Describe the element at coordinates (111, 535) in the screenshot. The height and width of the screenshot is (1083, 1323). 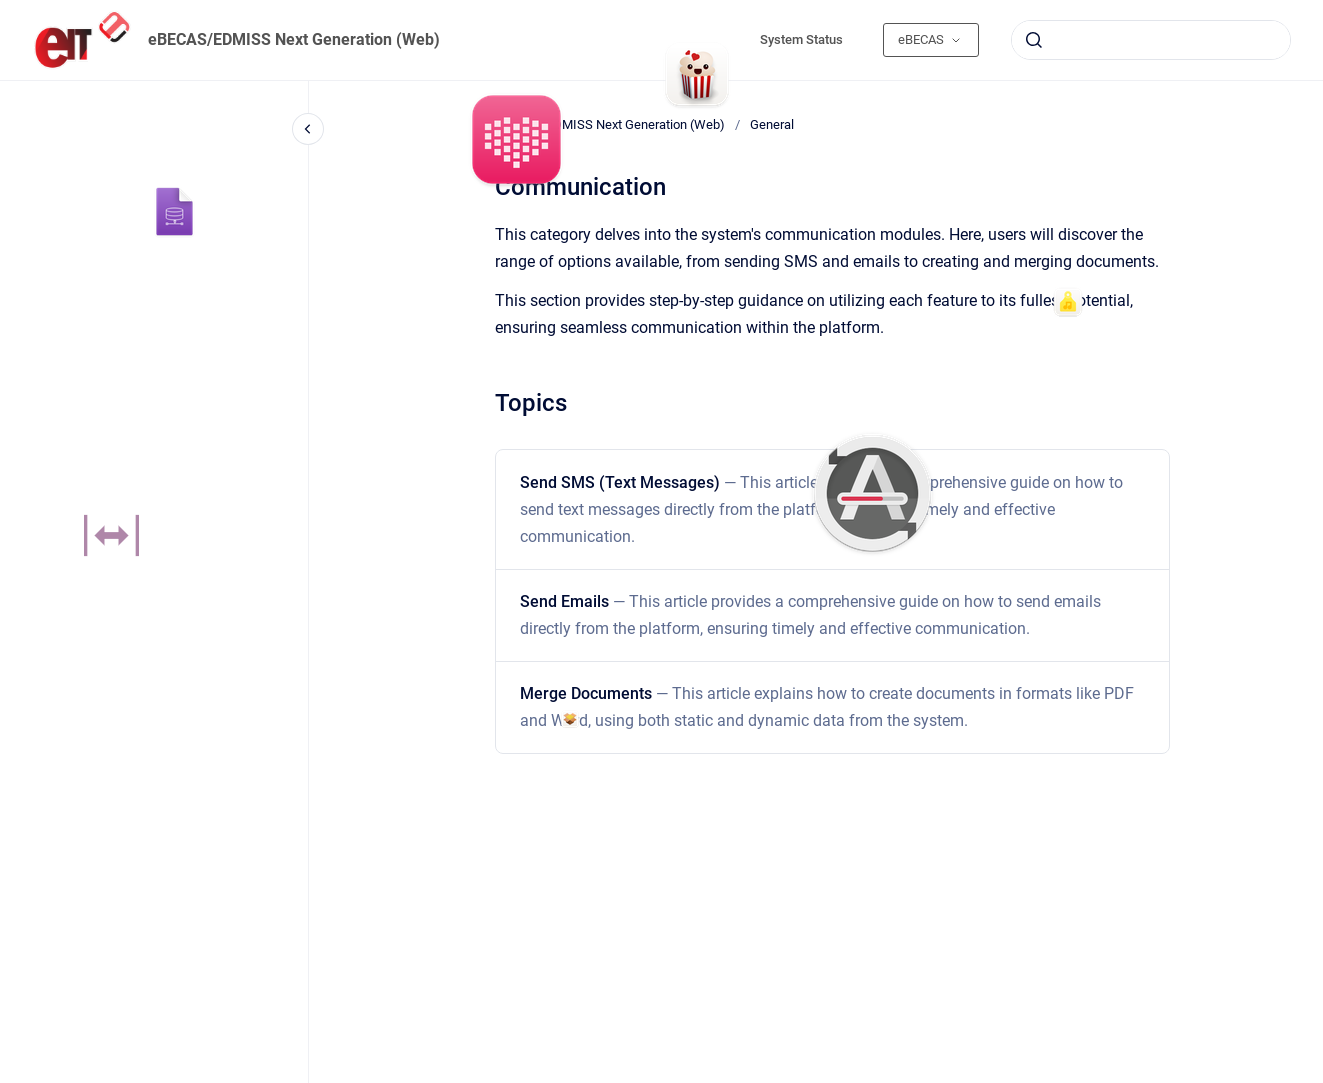
I see `adjust spacing between elements` at that location.